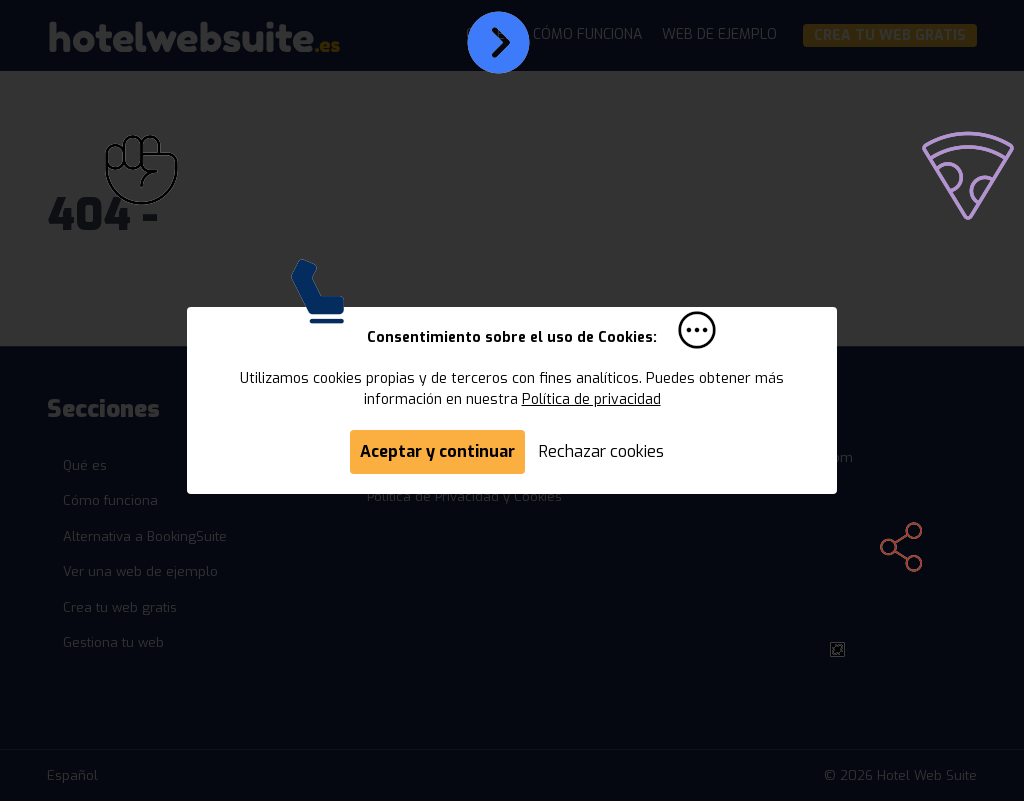 This screenshot has width=1024, height=801. What do you see at coordinates (697, 330) in the screenshot?
I see `access more options or actions` at bounding box center [697, 330].